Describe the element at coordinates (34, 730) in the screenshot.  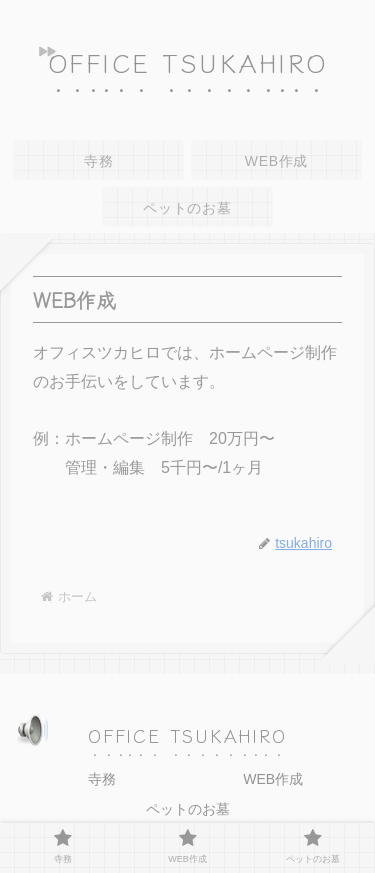
I see `indicates medium volume level` at that location.